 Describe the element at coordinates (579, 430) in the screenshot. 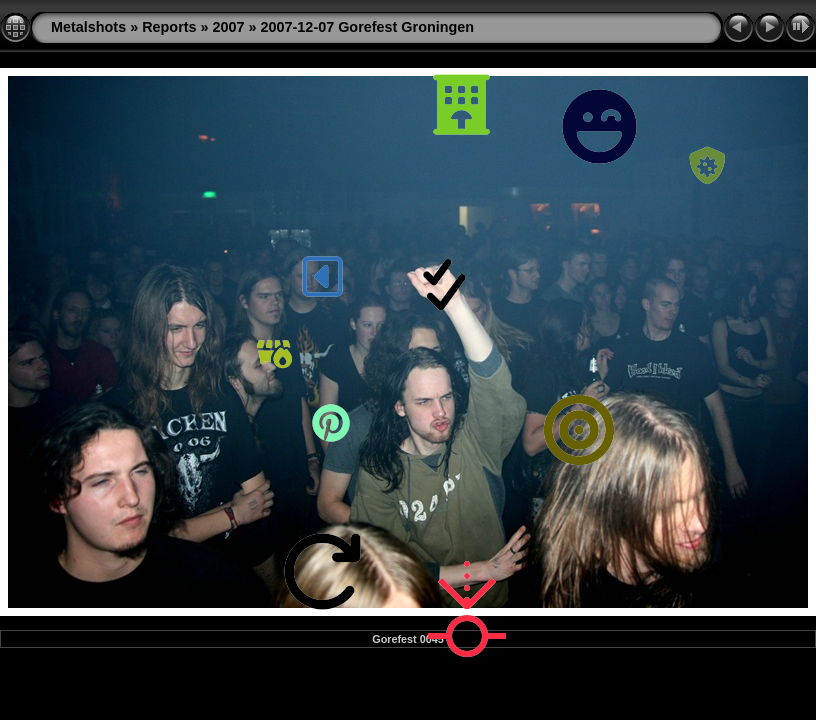

I see `set a goal or target` at that location.